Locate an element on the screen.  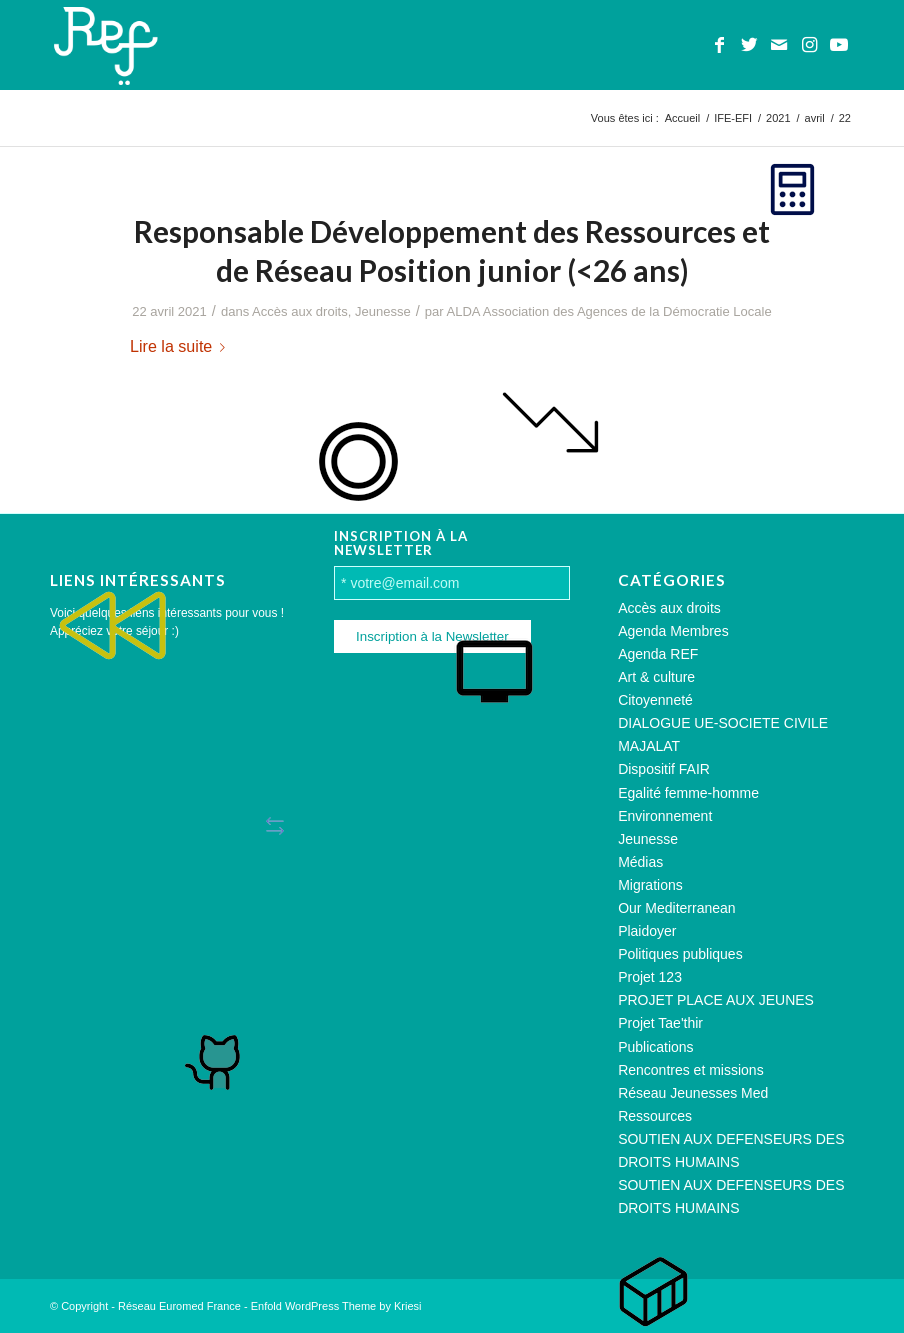
link to github repository is located at coordinates (217, 1061).